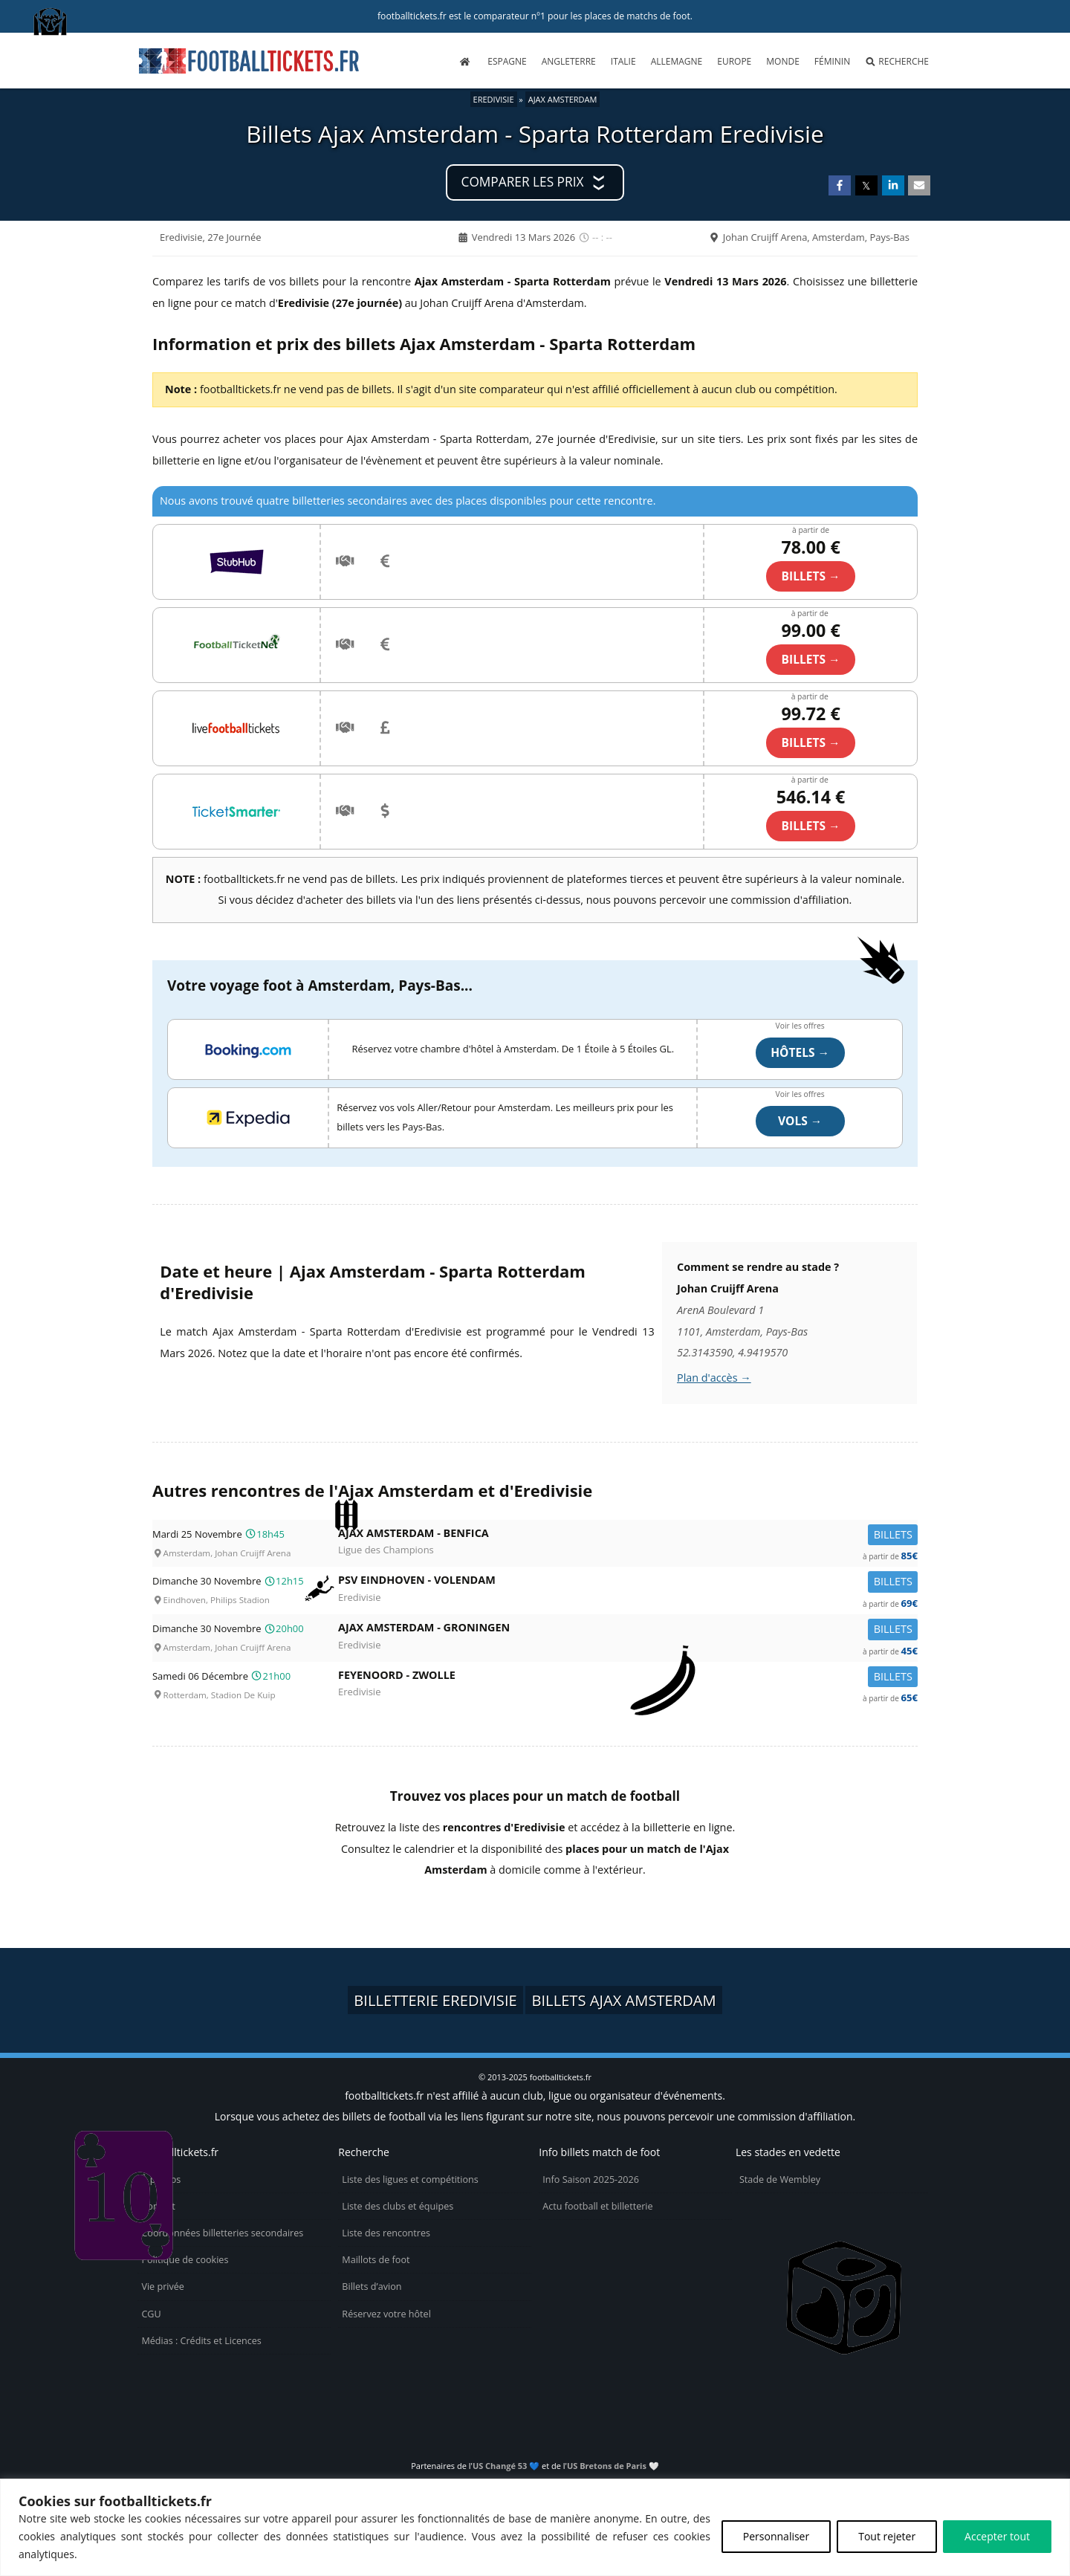 The height and width of the screenshot is (2576, 1070). Describe the element at coordinates (663, 1680) in the screenshot. I see `indicates banana or tropical fruit category` at that location.